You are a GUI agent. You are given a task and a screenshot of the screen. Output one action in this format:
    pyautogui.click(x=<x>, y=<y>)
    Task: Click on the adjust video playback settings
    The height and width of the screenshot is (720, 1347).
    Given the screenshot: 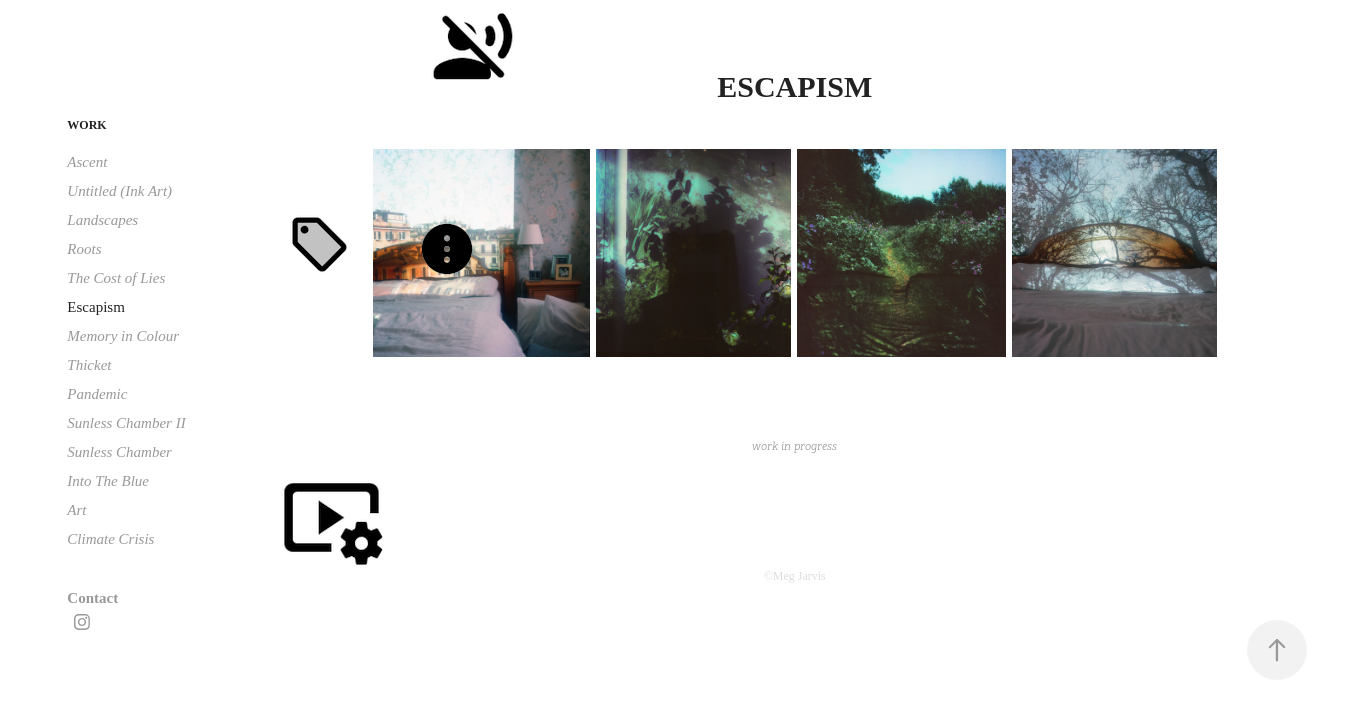 What is the action you would take?
    pyautogui.click(x=331, y=517)
    